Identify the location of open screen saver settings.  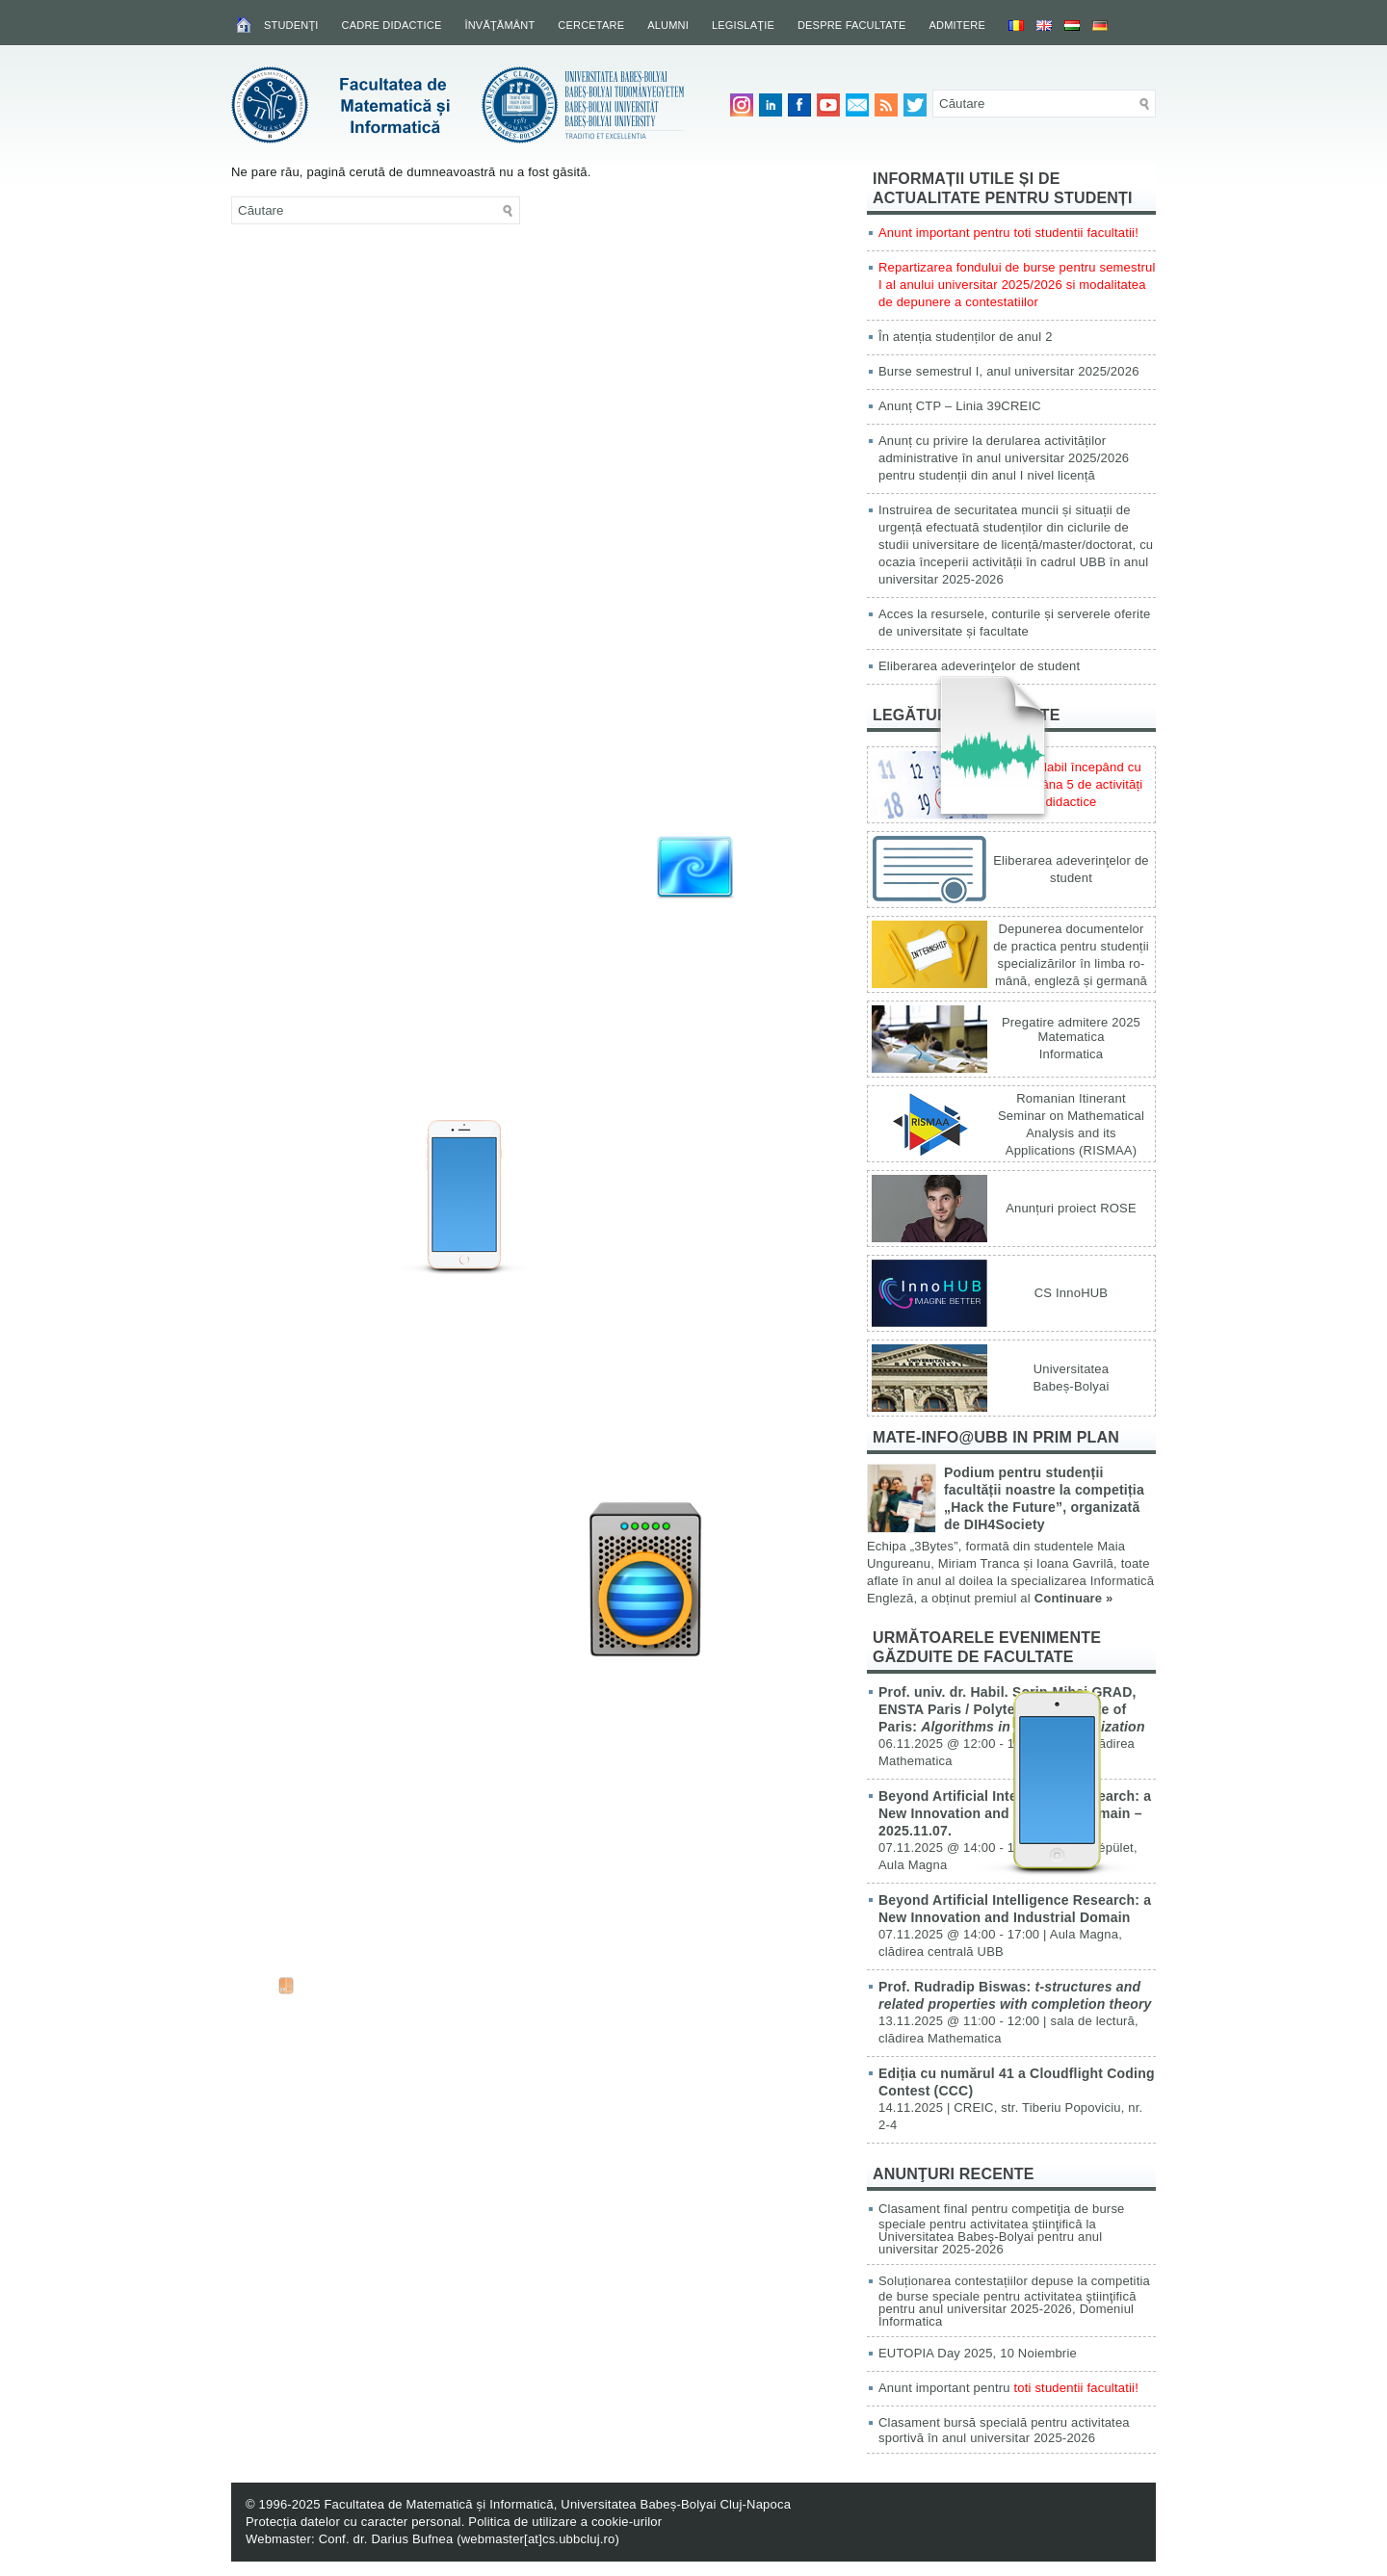
(694, 868).